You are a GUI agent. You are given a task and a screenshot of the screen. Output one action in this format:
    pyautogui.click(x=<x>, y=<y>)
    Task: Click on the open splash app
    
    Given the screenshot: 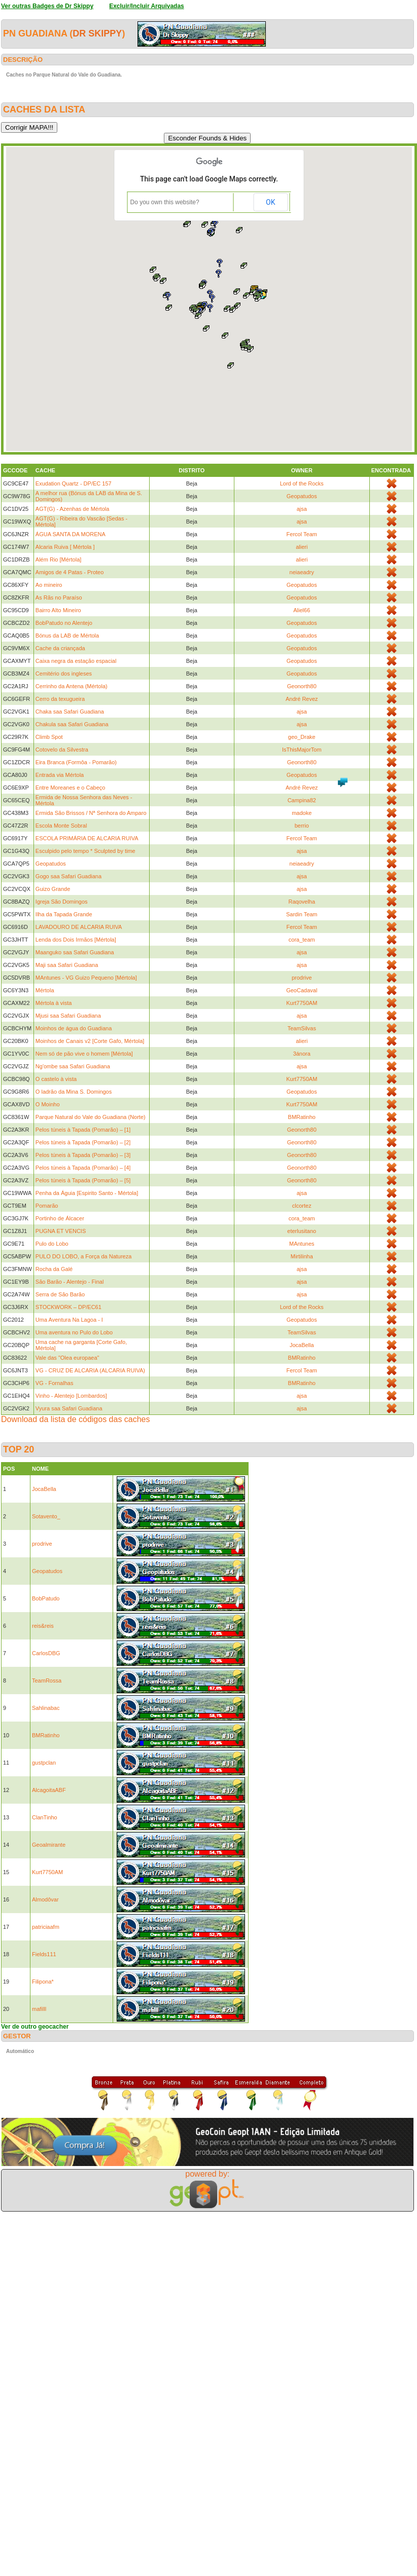 What is the action you would take?
    pyautogui.click(x=203, y=2194)
    